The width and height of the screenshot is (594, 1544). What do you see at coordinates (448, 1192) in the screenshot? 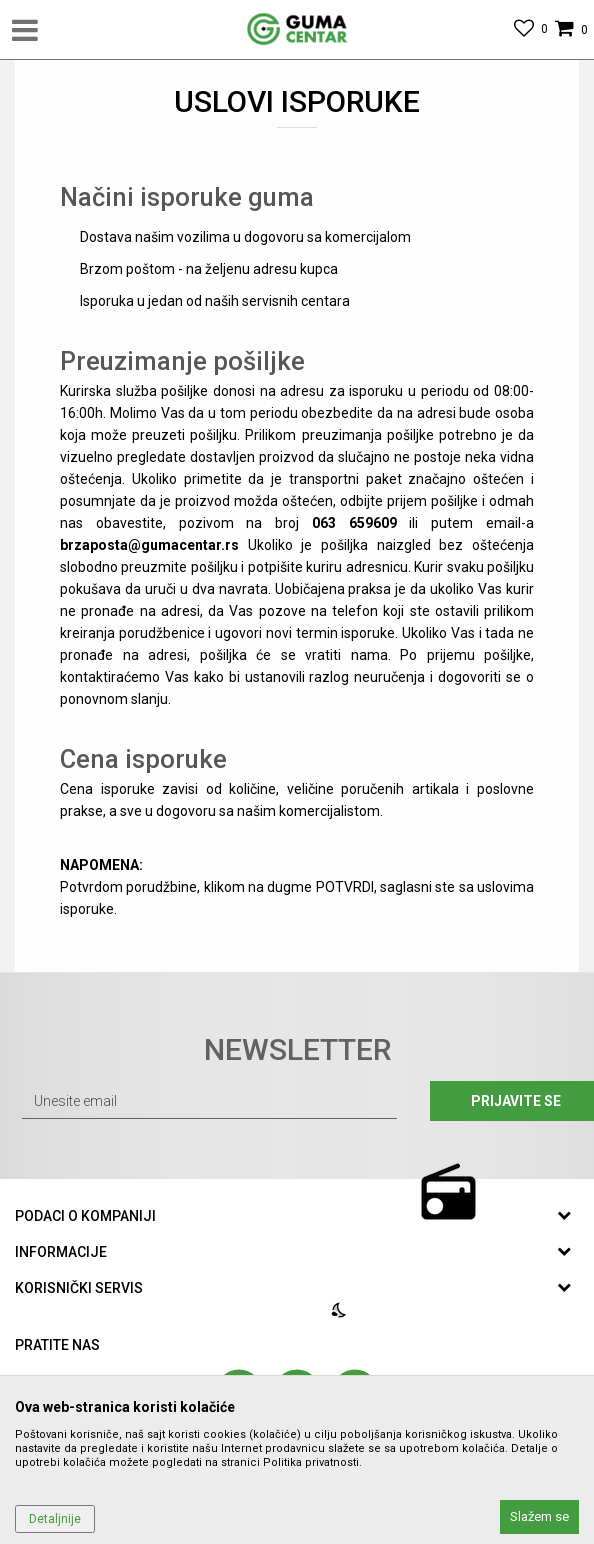
I see `open radio or audio streaming` at bounding box center [448, 1192].